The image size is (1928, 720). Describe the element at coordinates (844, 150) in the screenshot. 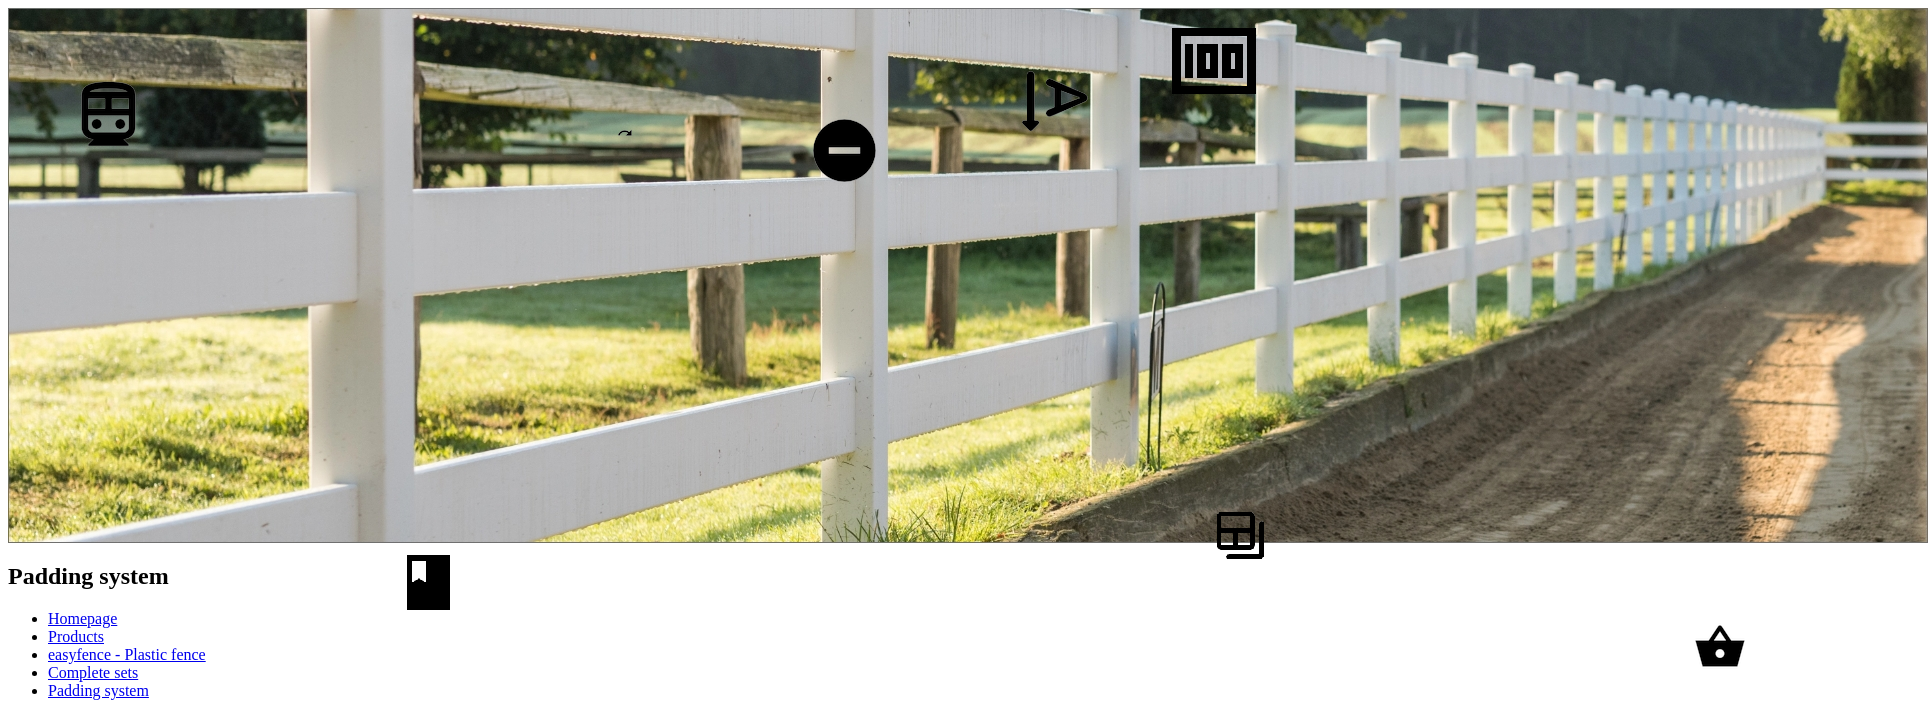

I see `do not disturb mode is enabled` at that location.